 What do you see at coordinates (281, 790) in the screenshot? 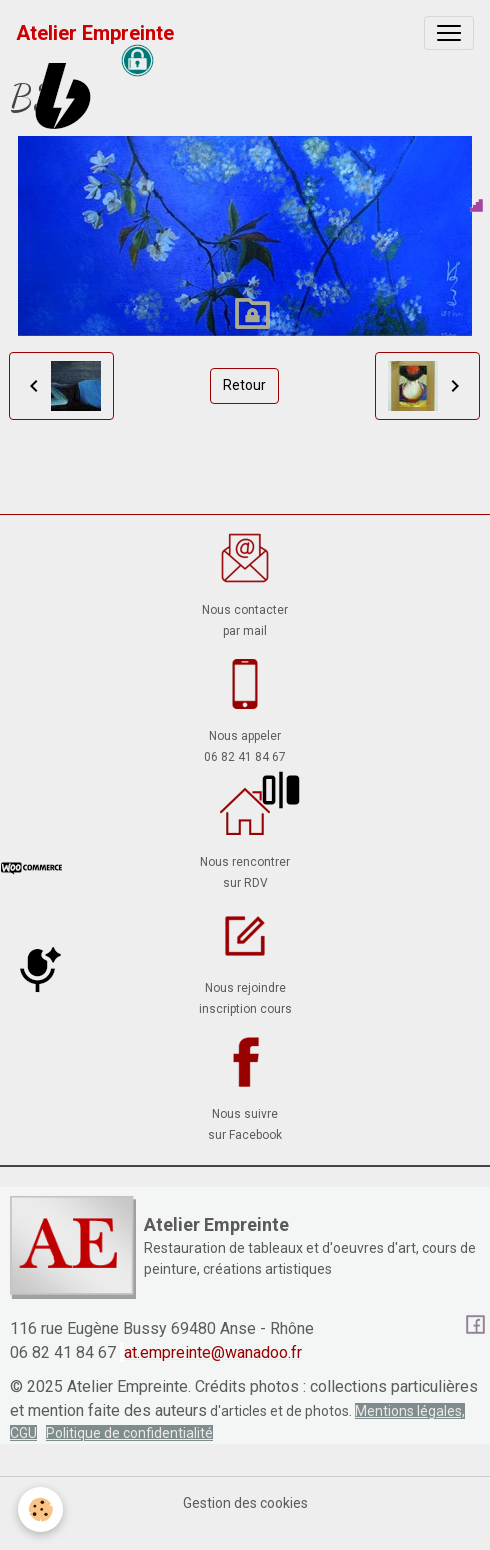
I see `flip image horizontally` at bounding box center [281, 790].